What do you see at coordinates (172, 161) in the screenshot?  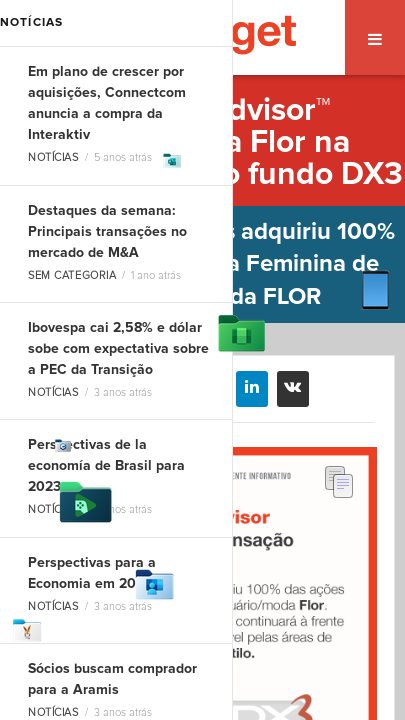 I see `folder containing Microsoft Forms files` at bounding box center [172, 161].